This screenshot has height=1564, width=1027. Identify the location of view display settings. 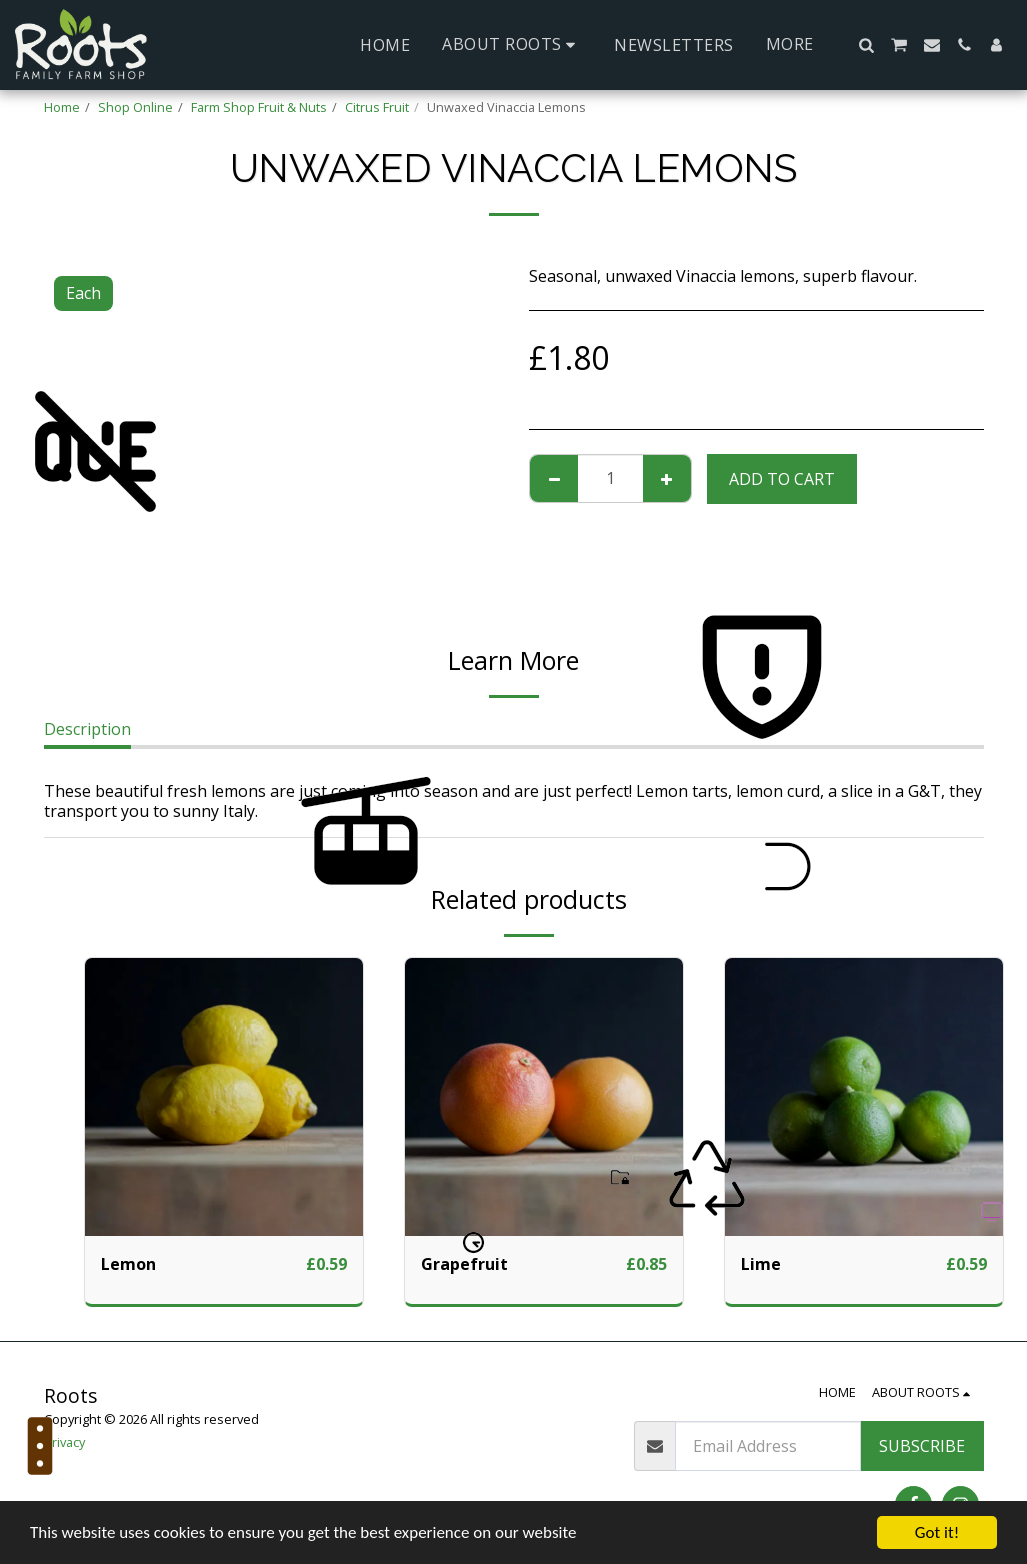
(992, 1211).